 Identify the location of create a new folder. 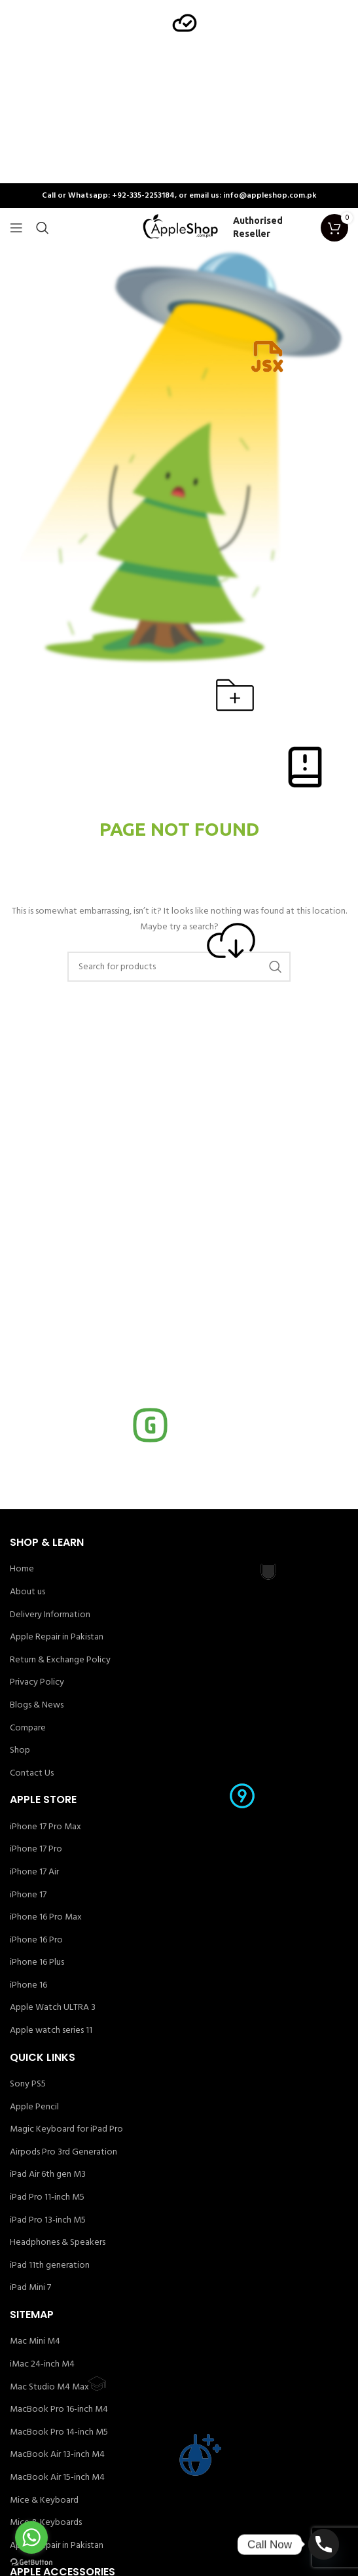
(235, 695).